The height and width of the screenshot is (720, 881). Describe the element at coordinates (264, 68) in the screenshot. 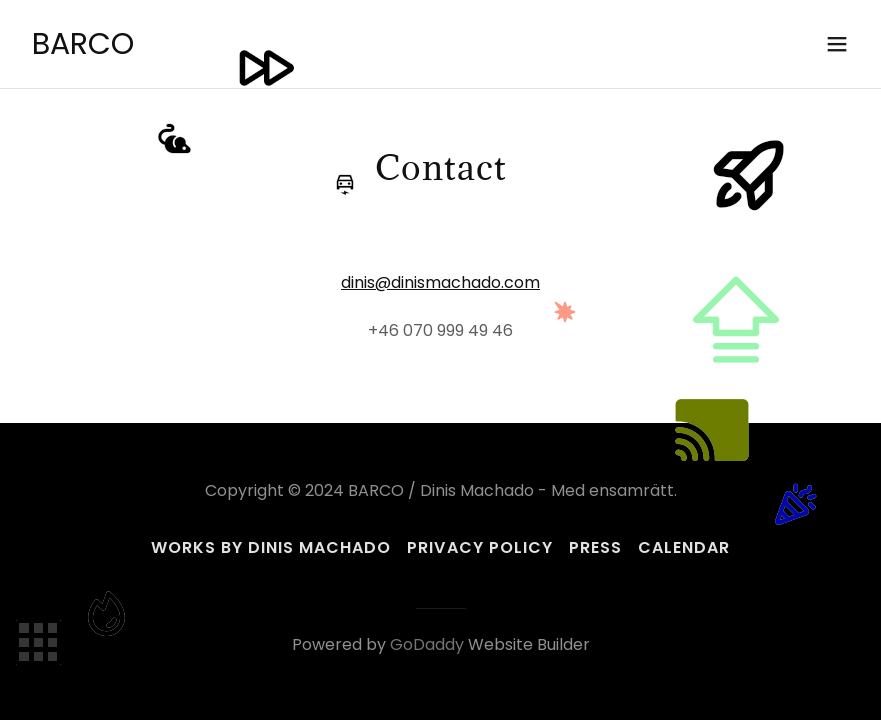

I see `skip forward in media playback` at that location.